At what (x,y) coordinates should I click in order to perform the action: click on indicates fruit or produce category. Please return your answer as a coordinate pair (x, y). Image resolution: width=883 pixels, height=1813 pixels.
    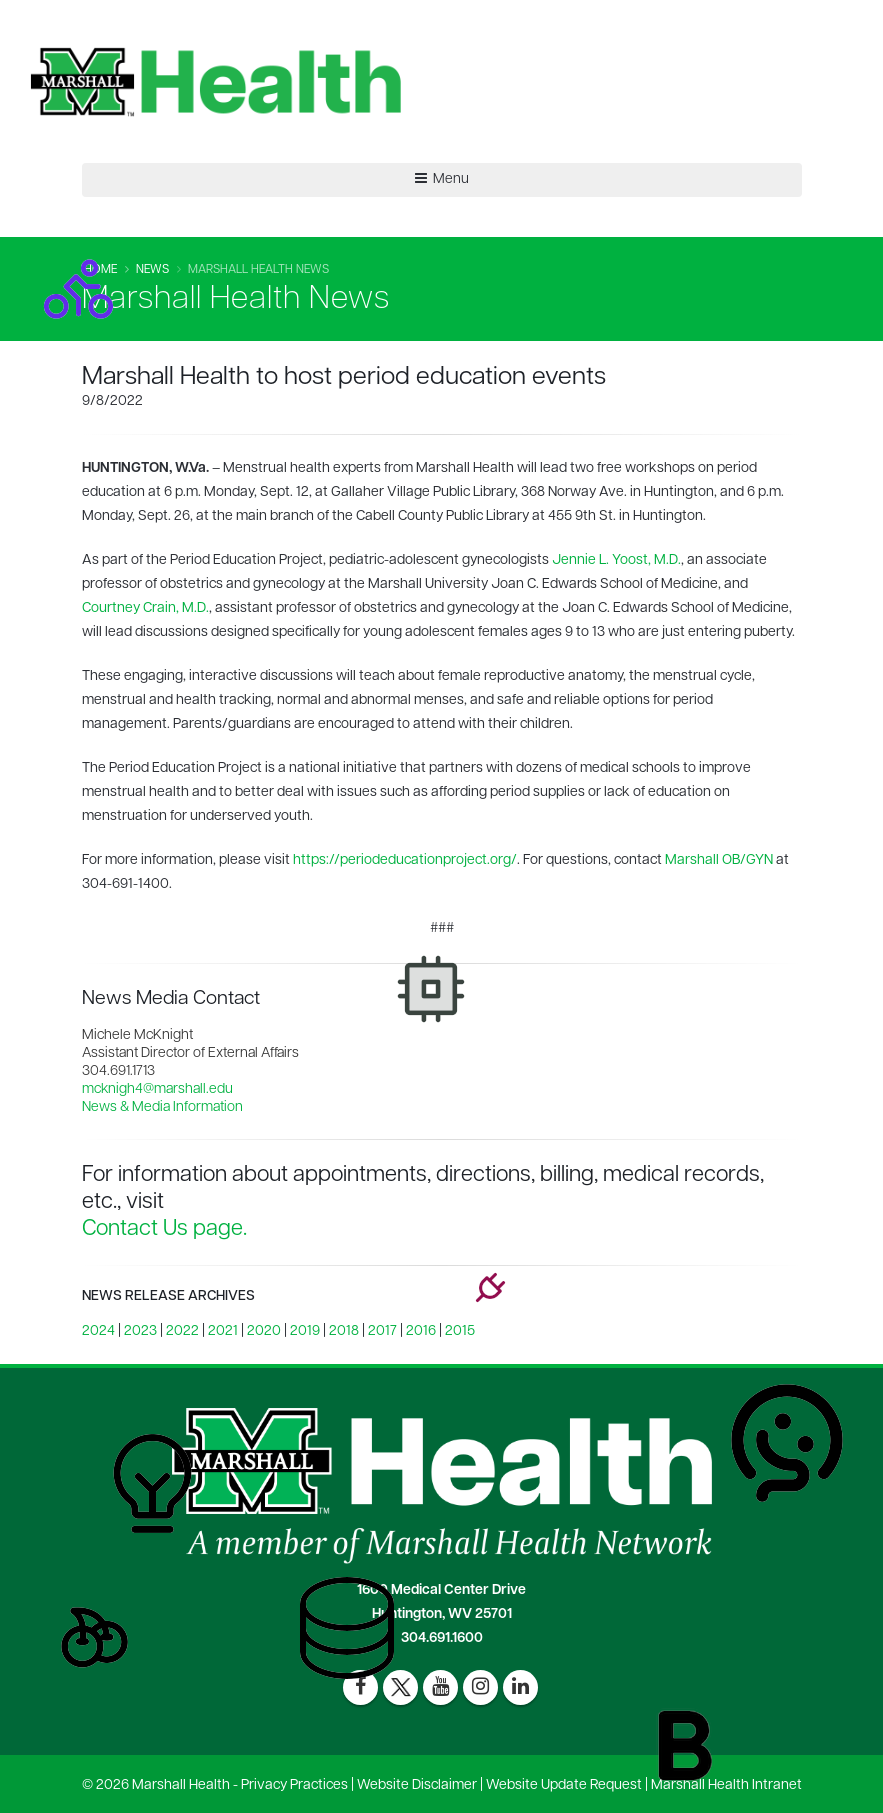
    Looking at the image, I should click on (93, 1637).